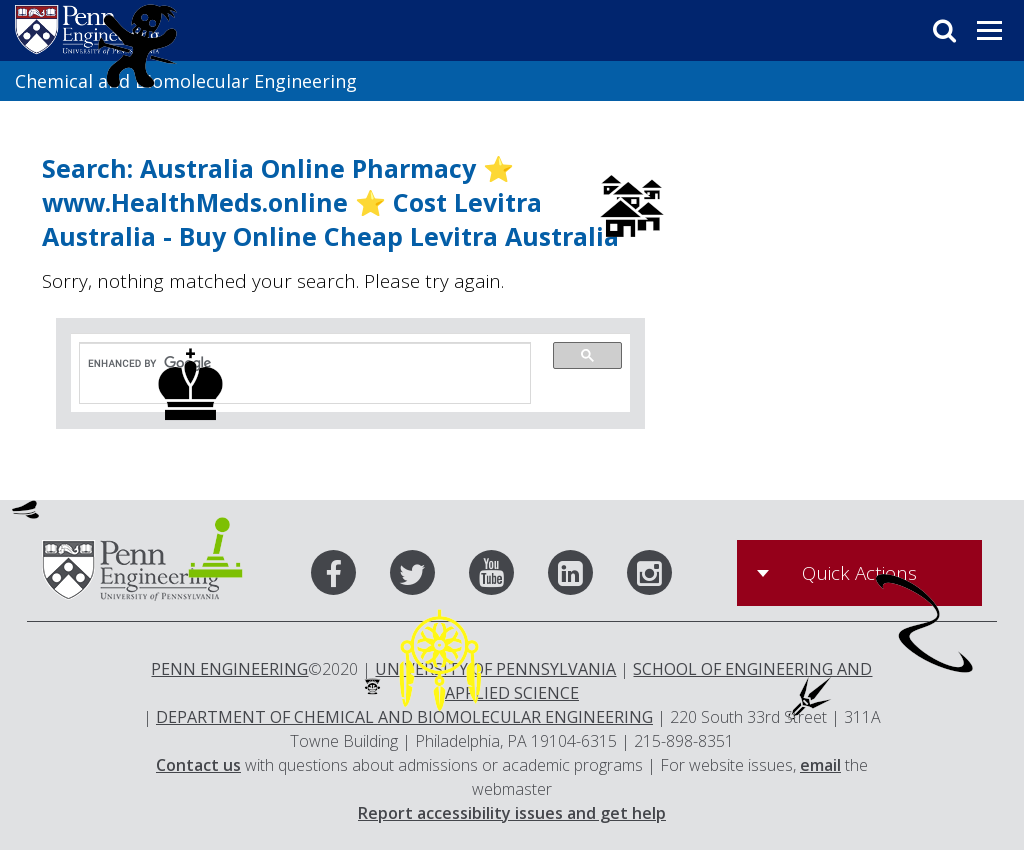 Image resolution: width=1024 pixels, height=850 pixels. Describe the element at coordinates (25, 510) in the screenshot. I see `view captain or officer profile` at that location.